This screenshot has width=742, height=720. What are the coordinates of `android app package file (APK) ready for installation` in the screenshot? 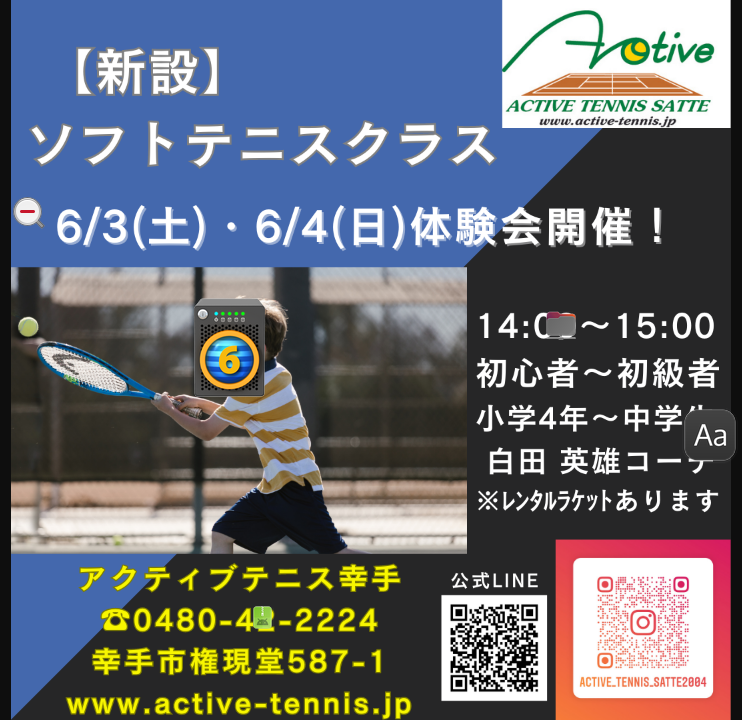 It's located at (262, 617).